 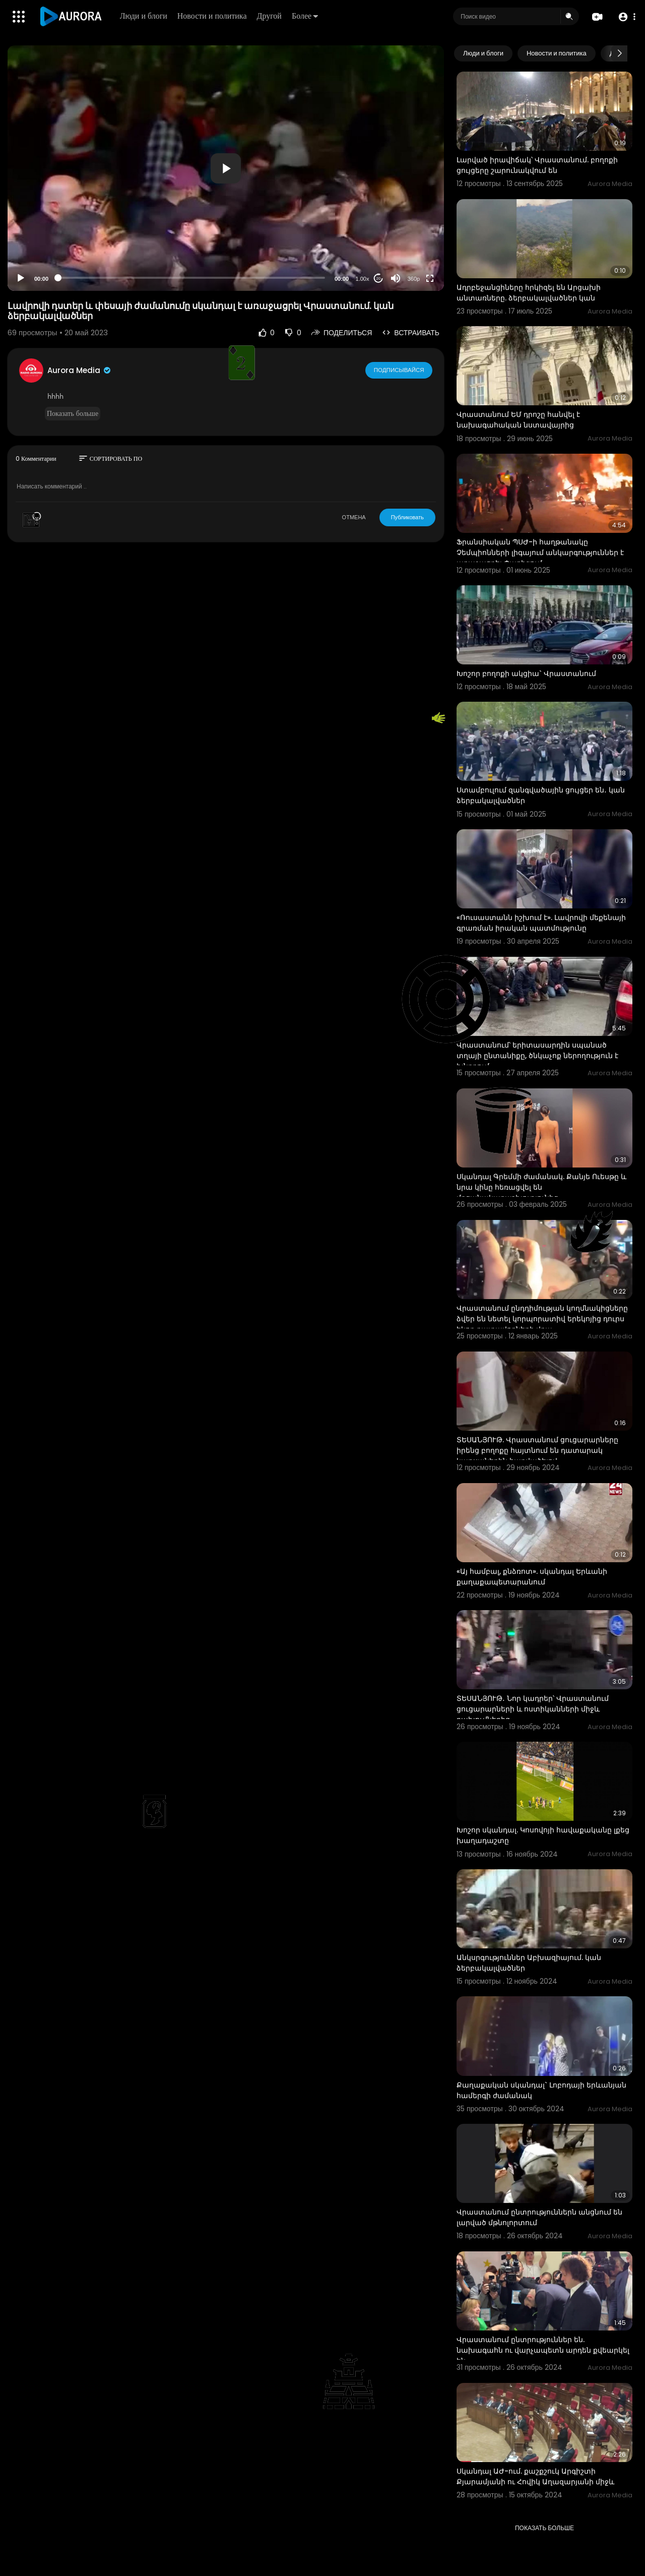 I want to click on select pimiento or pepper ingredient, so click(x=592, y=1232).